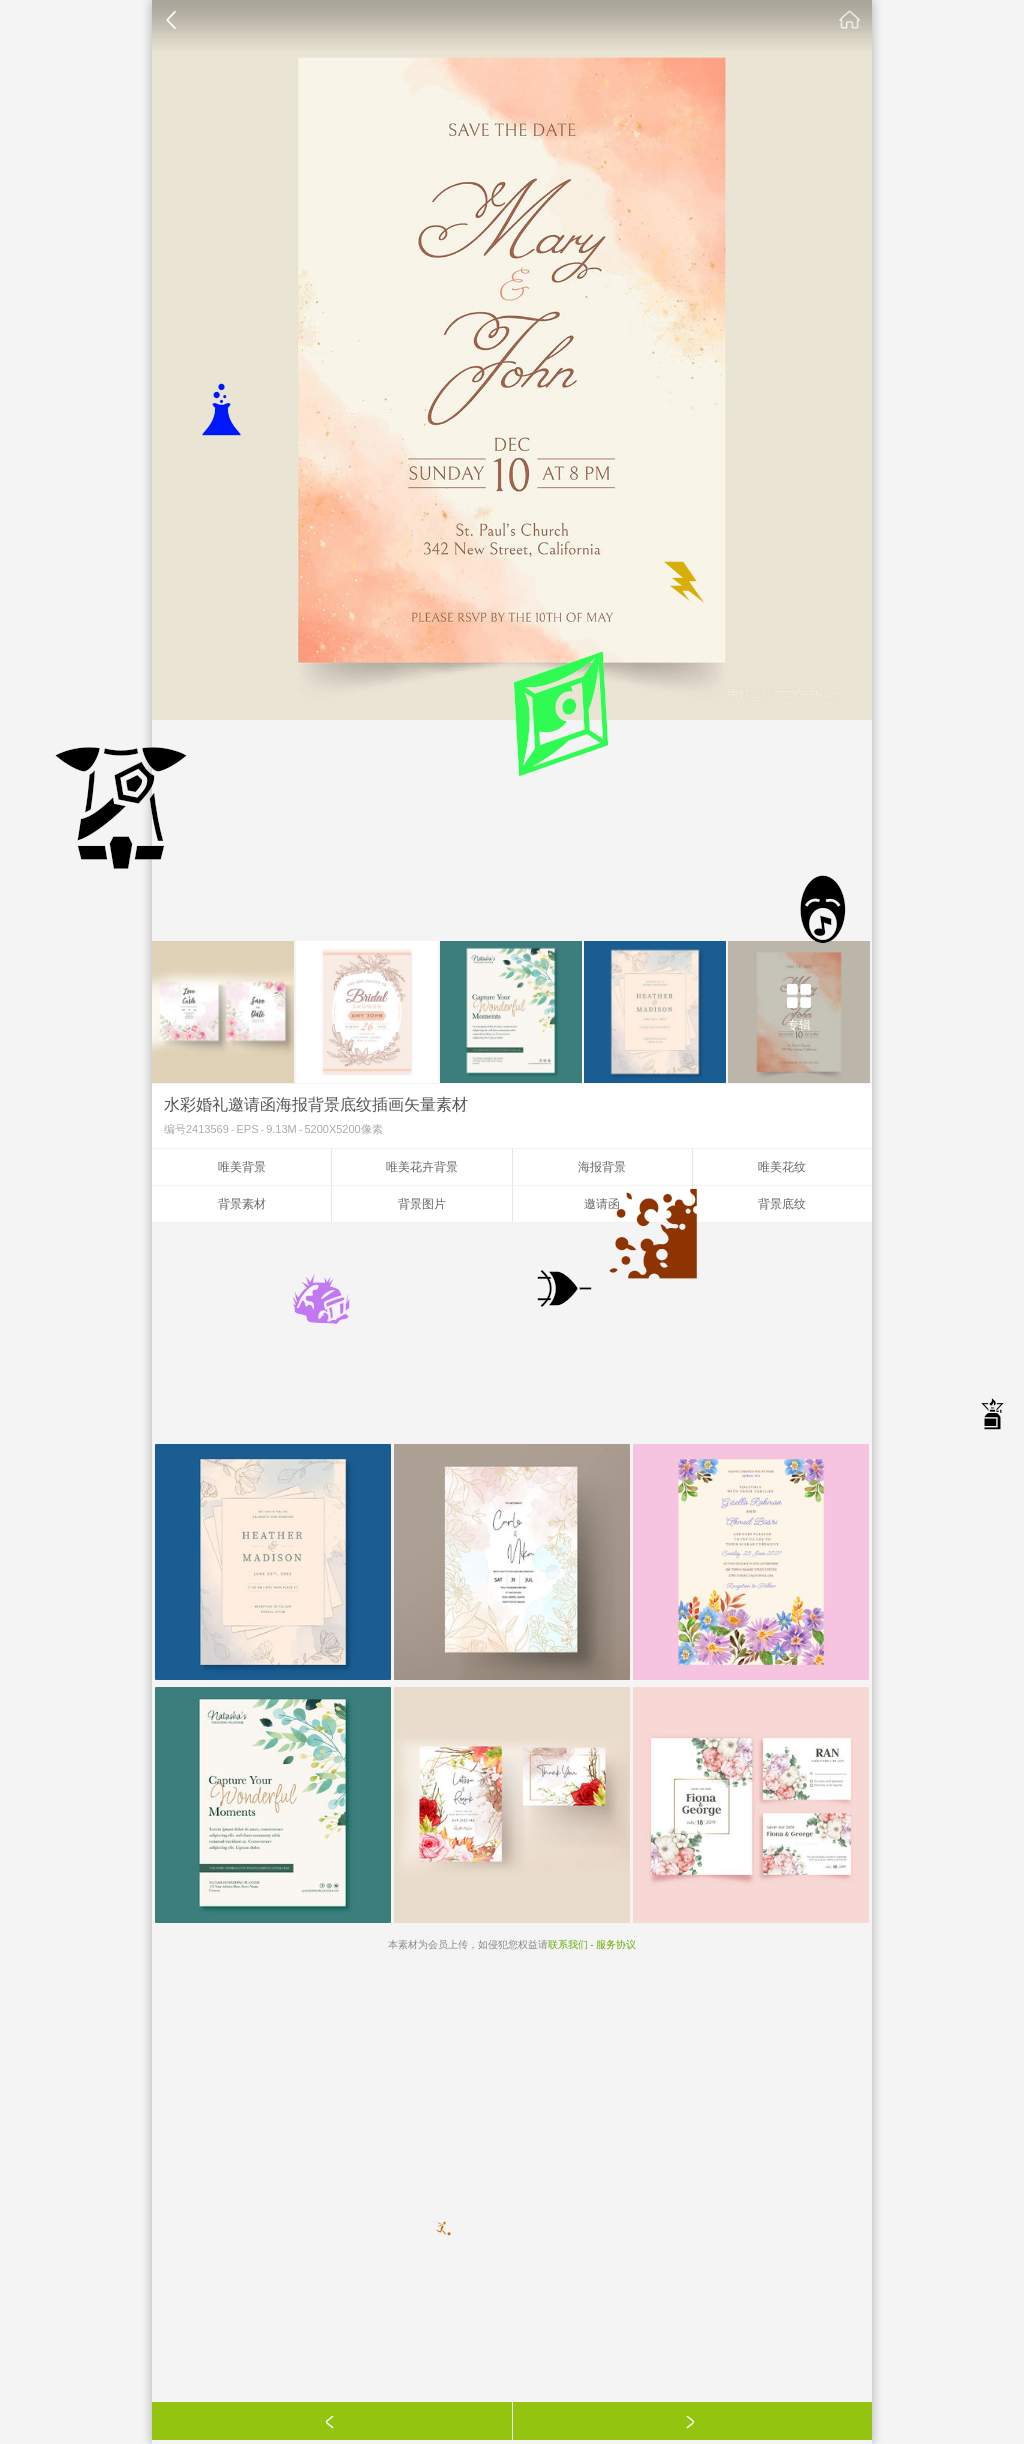 This screenshot has width=1024, height=2444. I want to click on access cooking or stove controls, so click(992, 1413).